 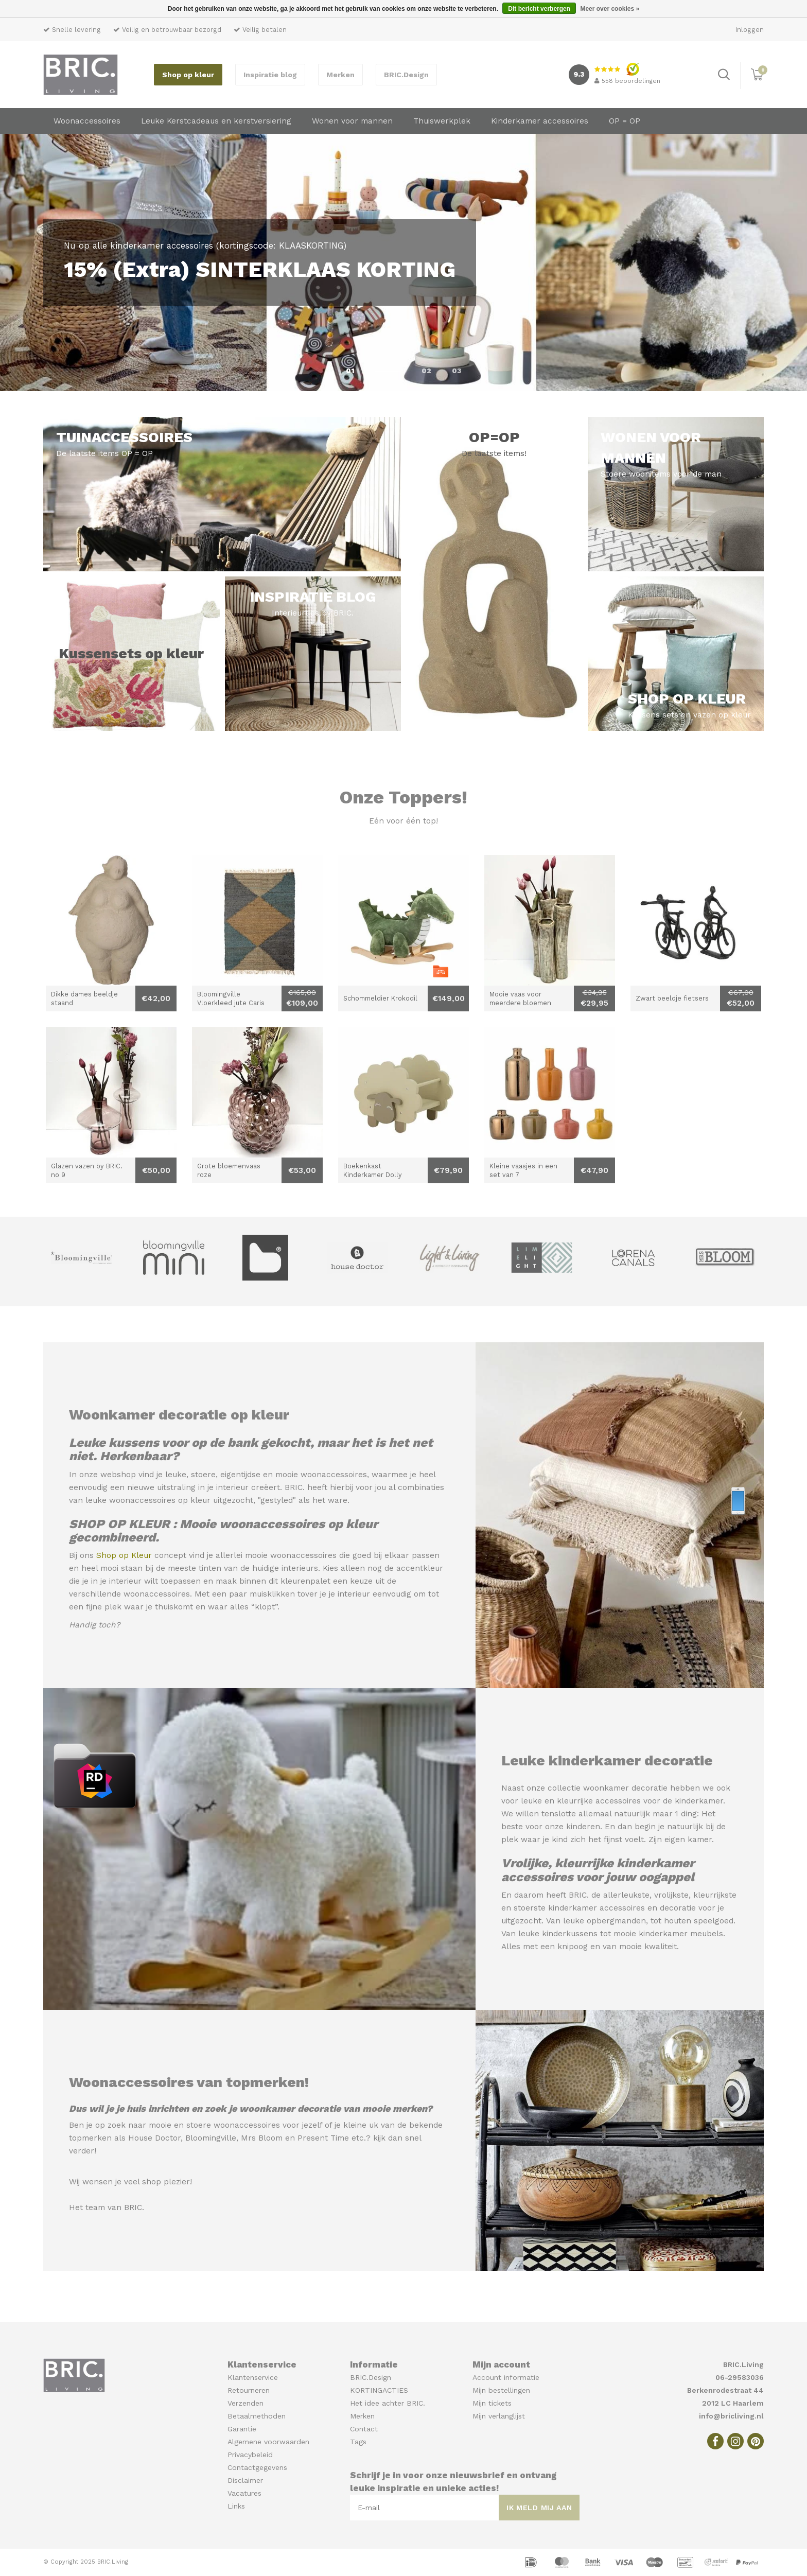 I want to click on open folder containing JetBrains Rider projects, so click(x=94, y=1778).